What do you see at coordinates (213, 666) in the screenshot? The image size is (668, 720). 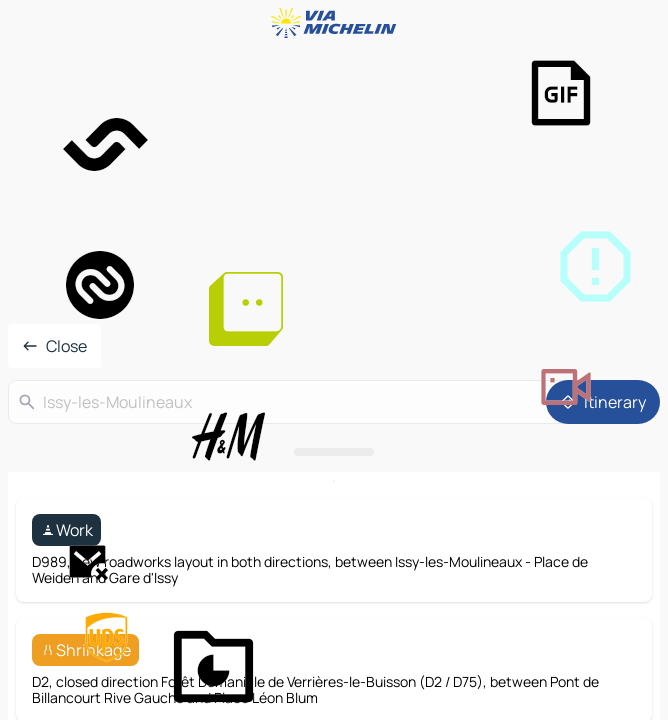 I see `access analytics or reports folder` at bounding box center [213, 666].